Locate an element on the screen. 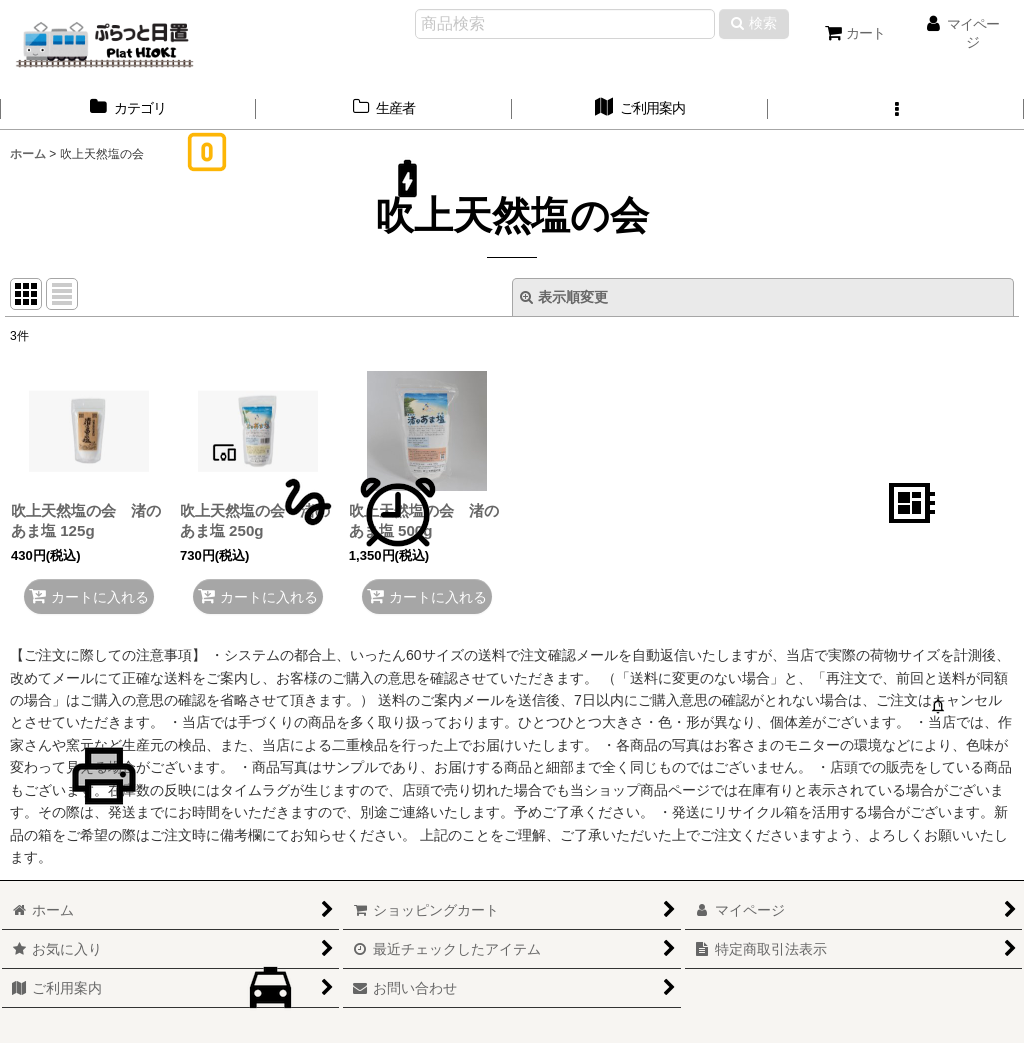 The height and width of the screenshot is (1043, 1024). view your notifications is located at coordinates (938, 706).